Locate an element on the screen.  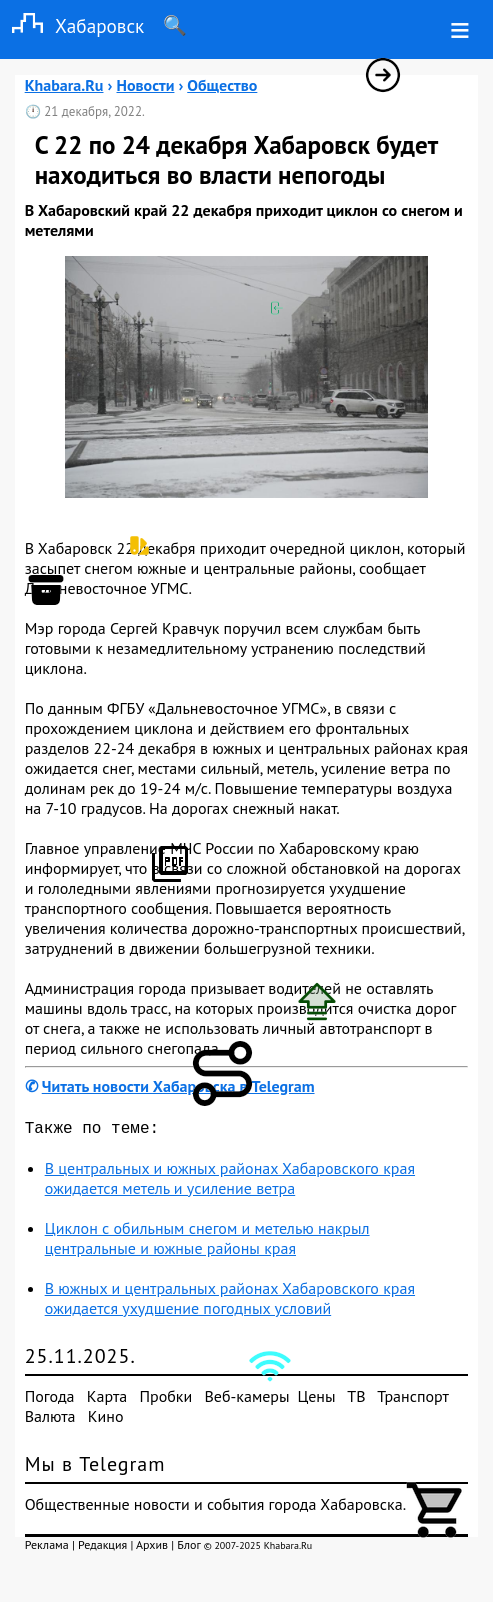
archive selected items is located at coordinates (46, 590).